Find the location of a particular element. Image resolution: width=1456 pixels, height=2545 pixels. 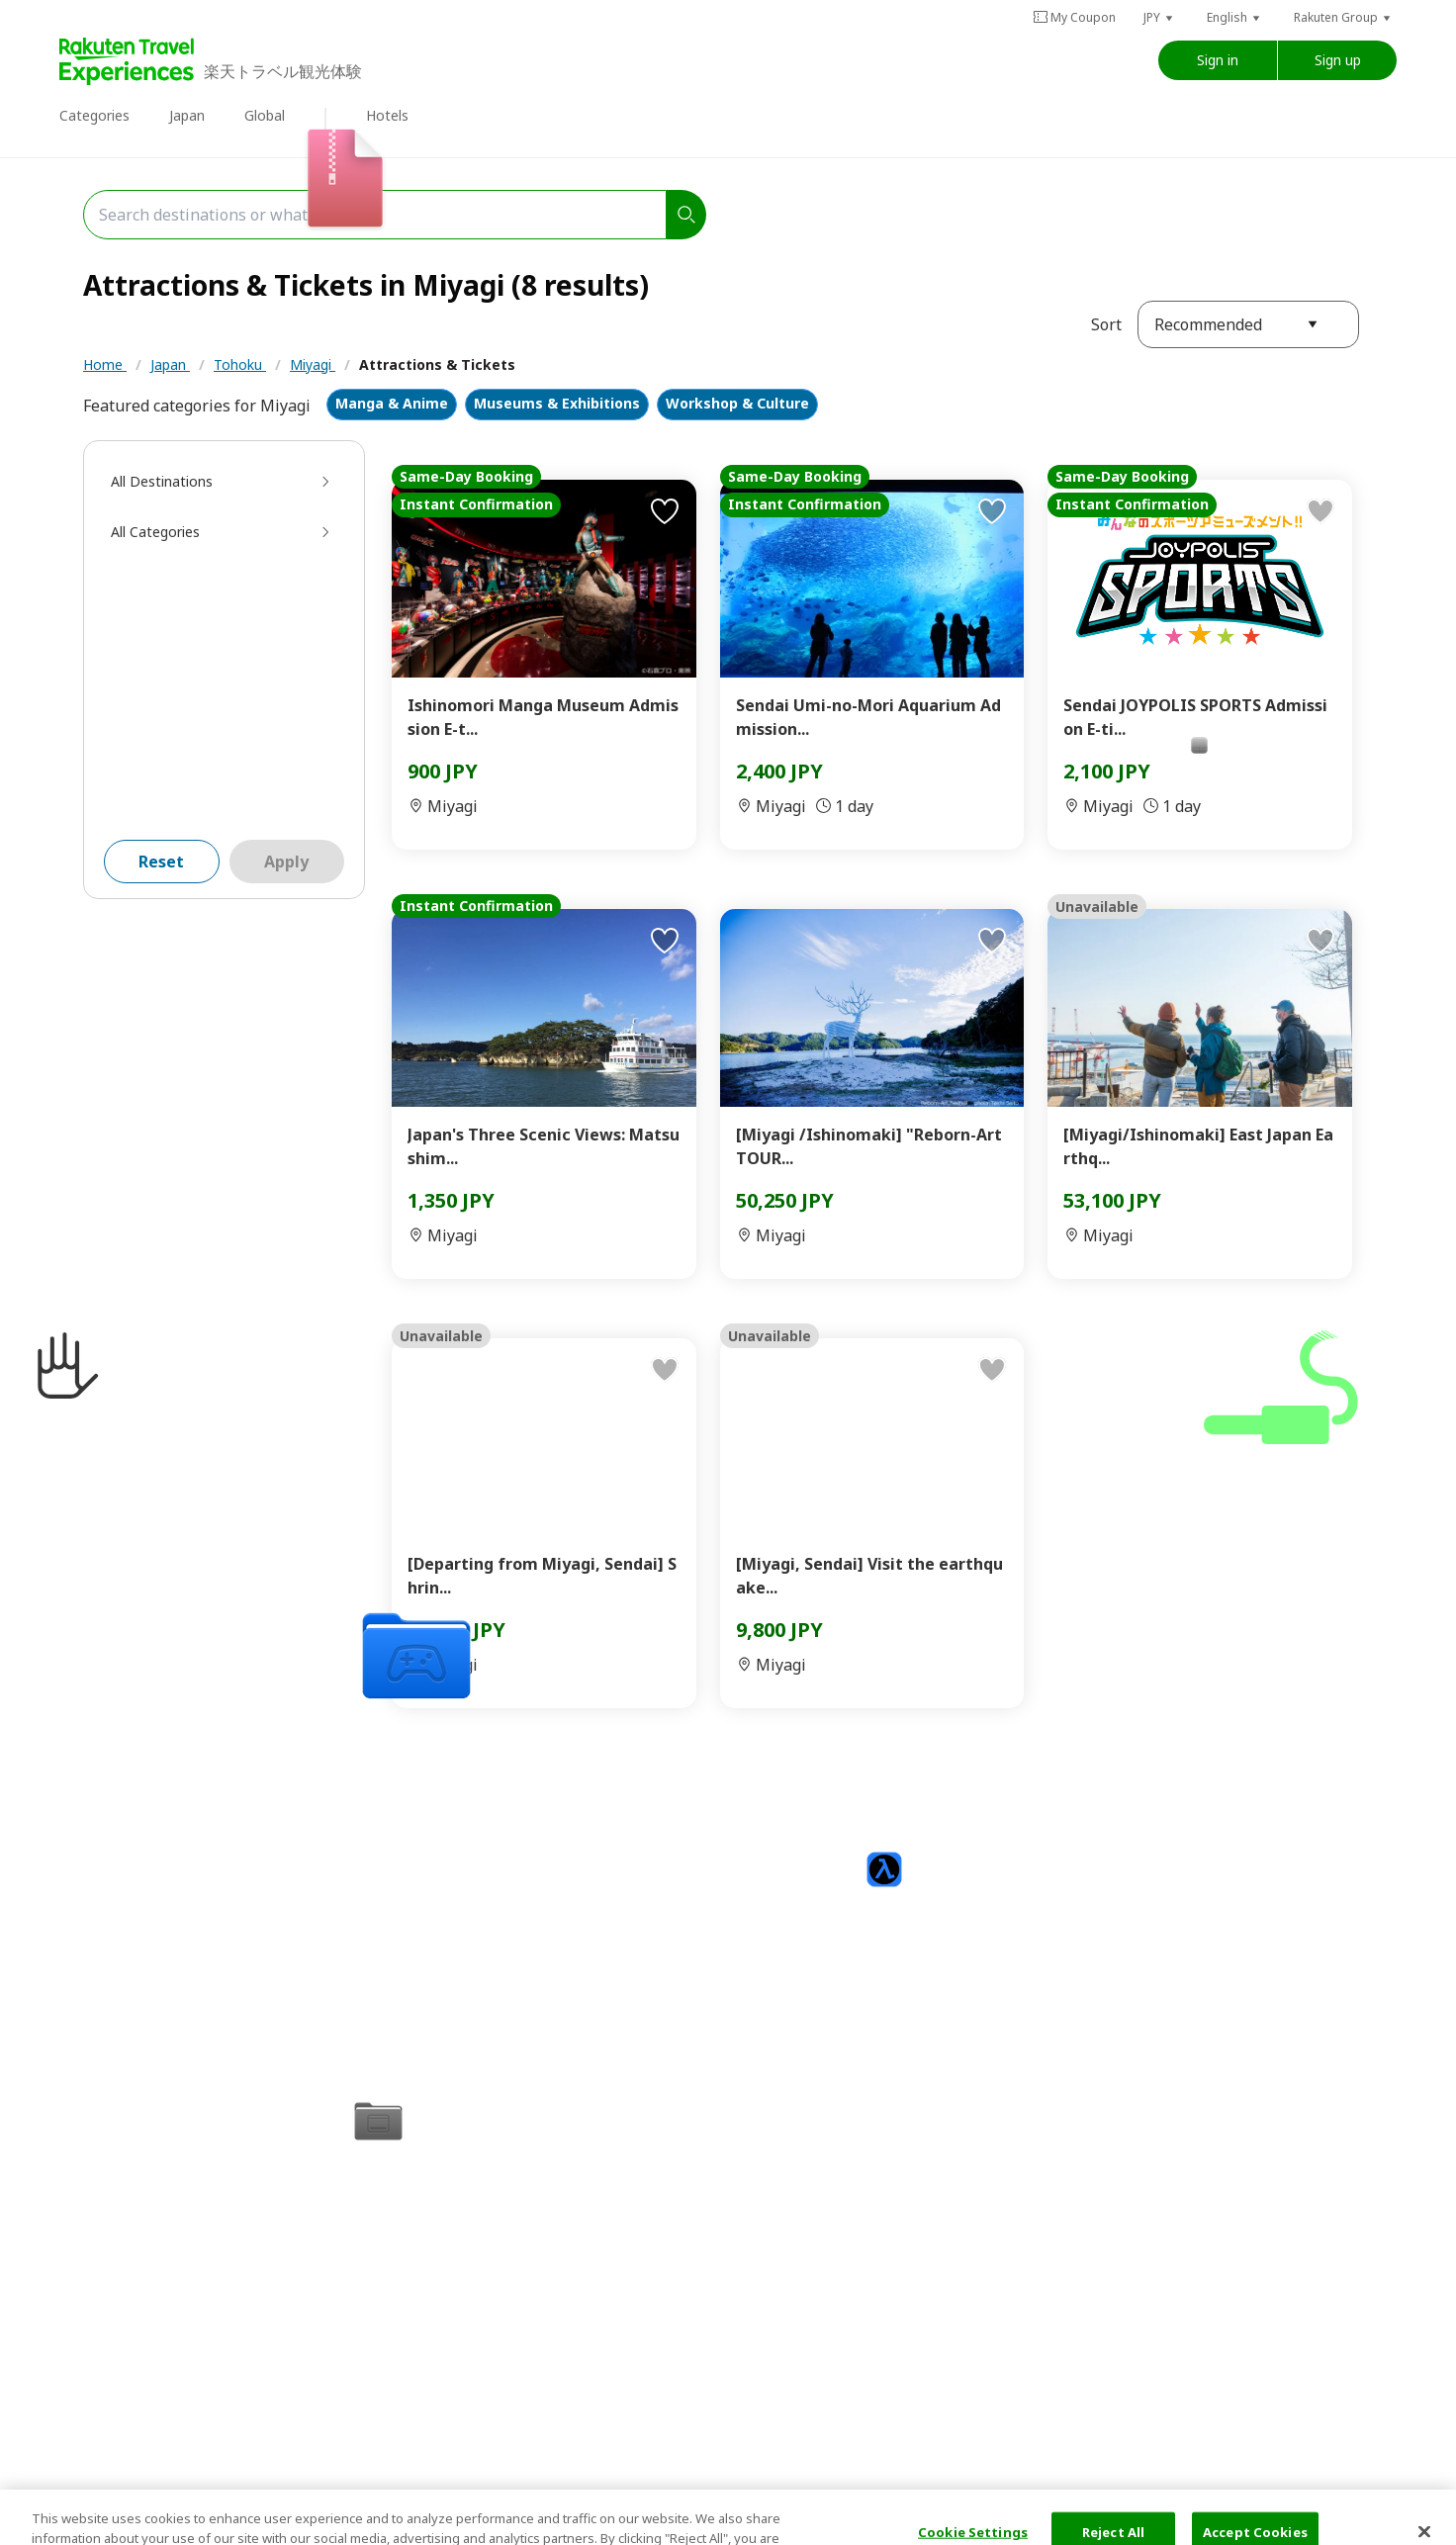

launch half-life: blue shift game is located at coordinates (884, 1869).